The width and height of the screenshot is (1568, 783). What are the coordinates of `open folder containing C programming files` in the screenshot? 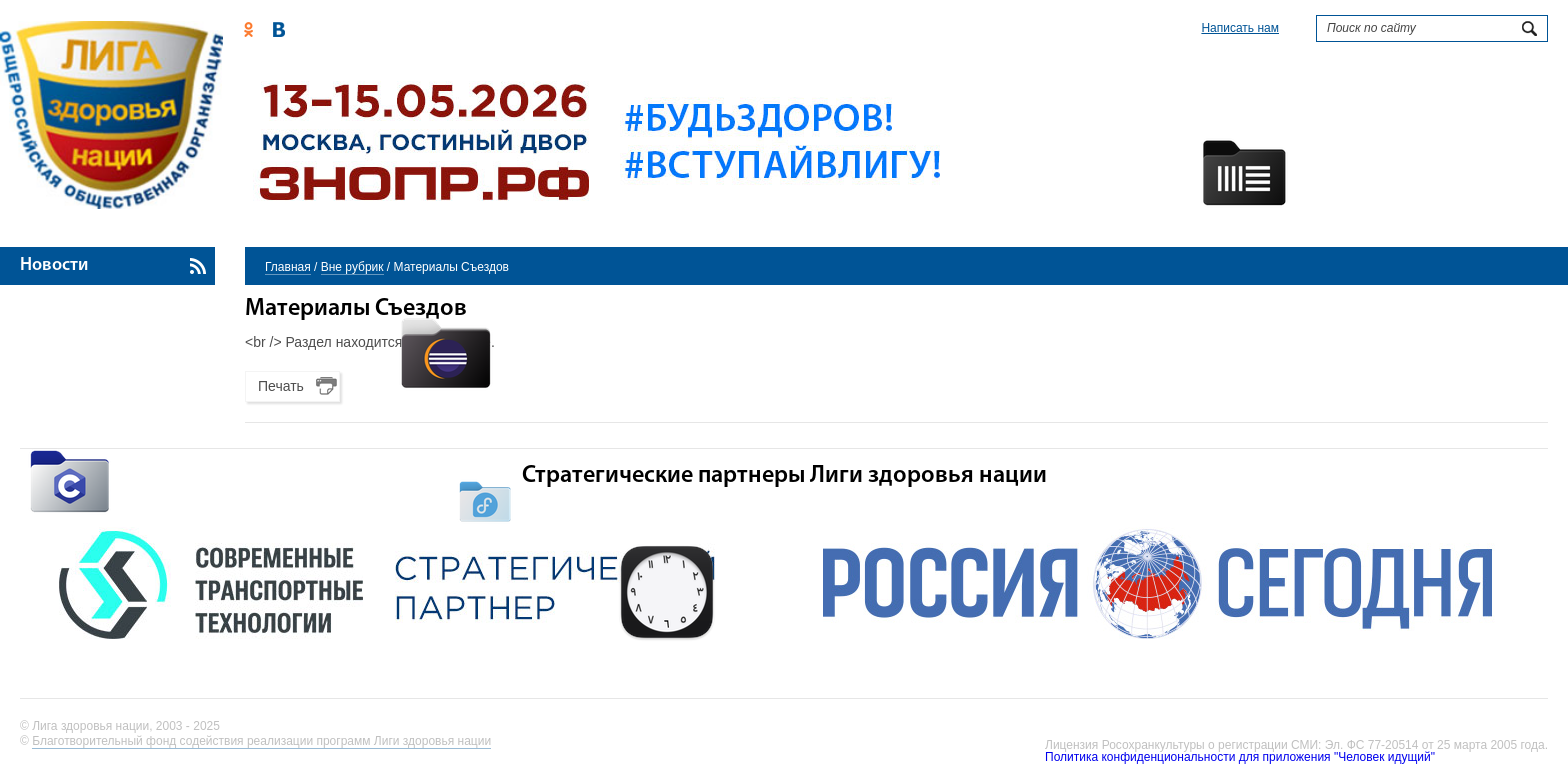 It's located at (69, 483).